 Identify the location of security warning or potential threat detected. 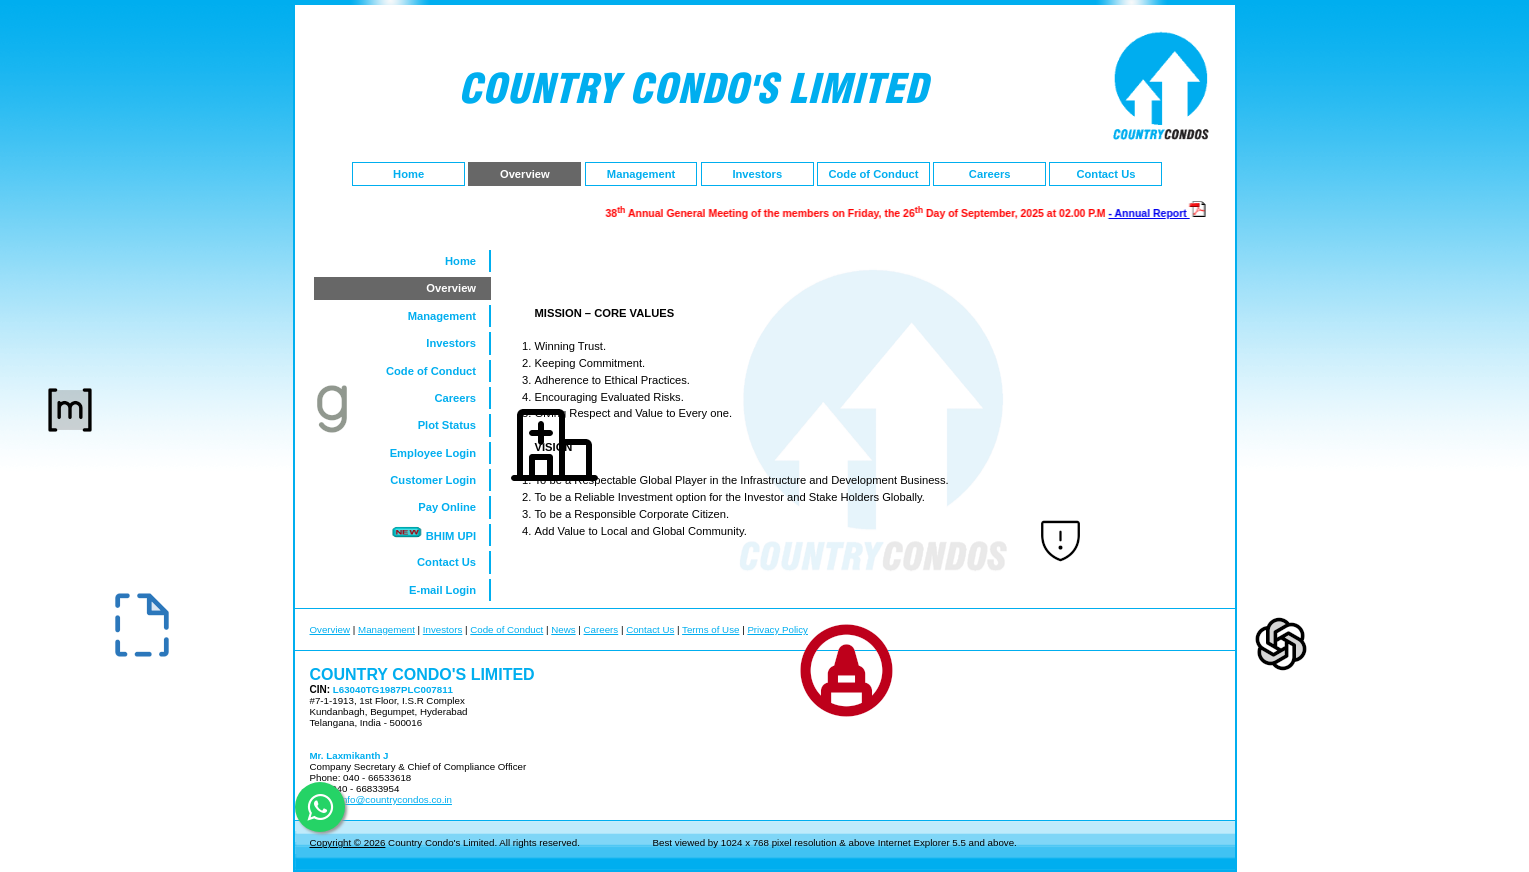
(1060, 538).